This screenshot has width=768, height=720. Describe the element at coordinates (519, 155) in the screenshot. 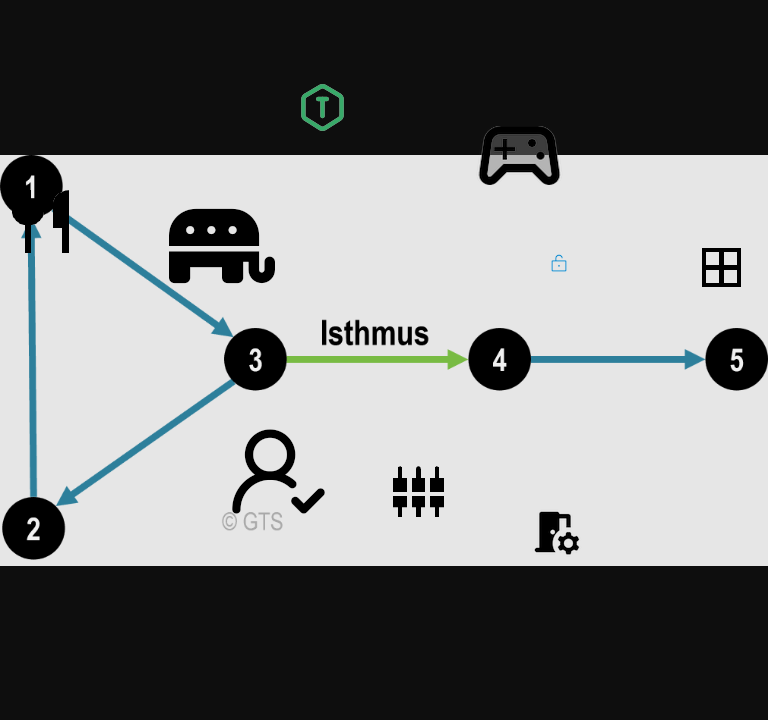

I see `access gaming or esports features` at that location.